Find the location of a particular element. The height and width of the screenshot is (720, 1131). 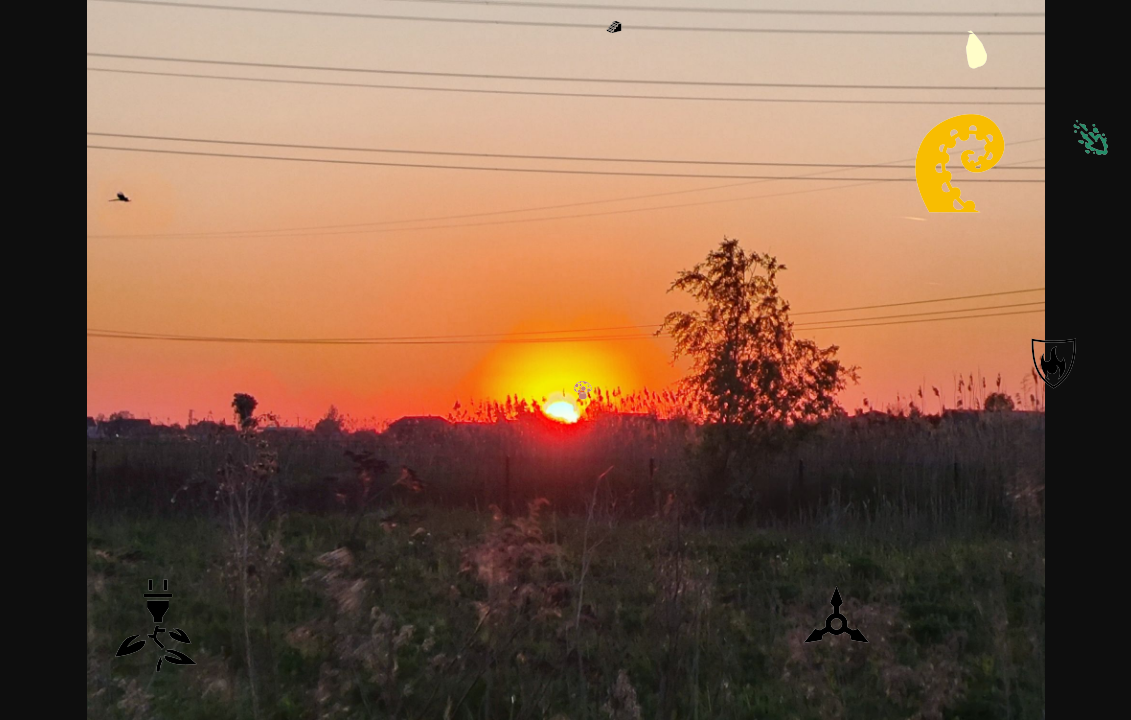

select Sri Lanka as your country or region is located at coordinates (976, 49).